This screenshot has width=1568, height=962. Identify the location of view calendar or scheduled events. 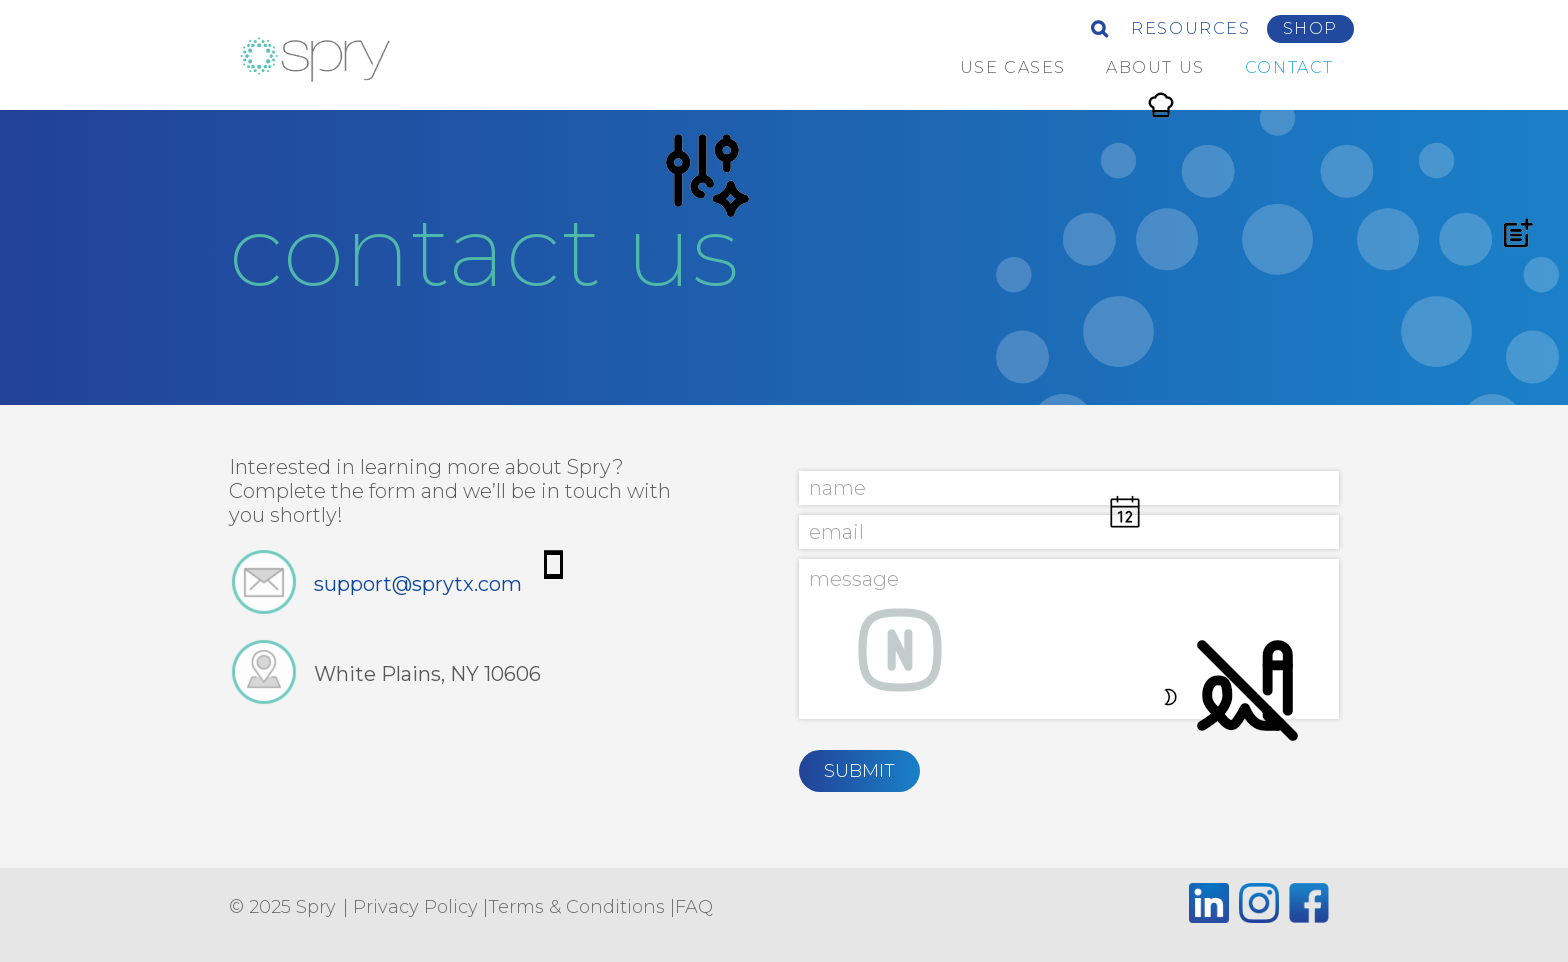
(1125, 513).